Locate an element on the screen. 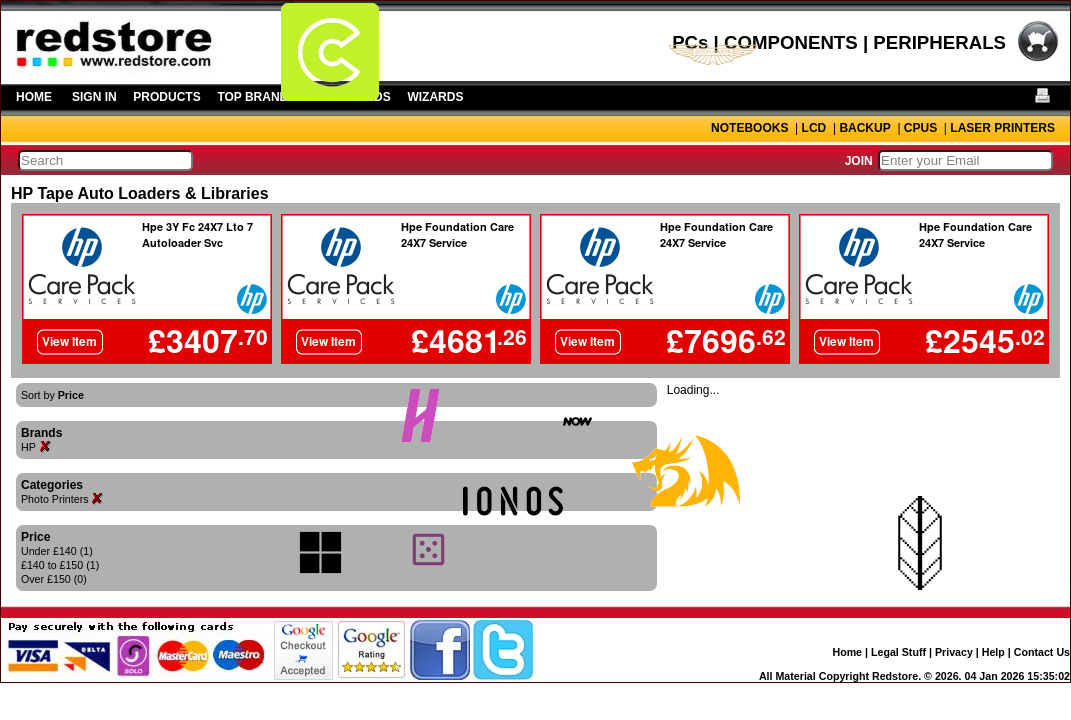 This screenshot has width=1071, height=720. open the NOW streaming app is located at coordinates (577, 421).